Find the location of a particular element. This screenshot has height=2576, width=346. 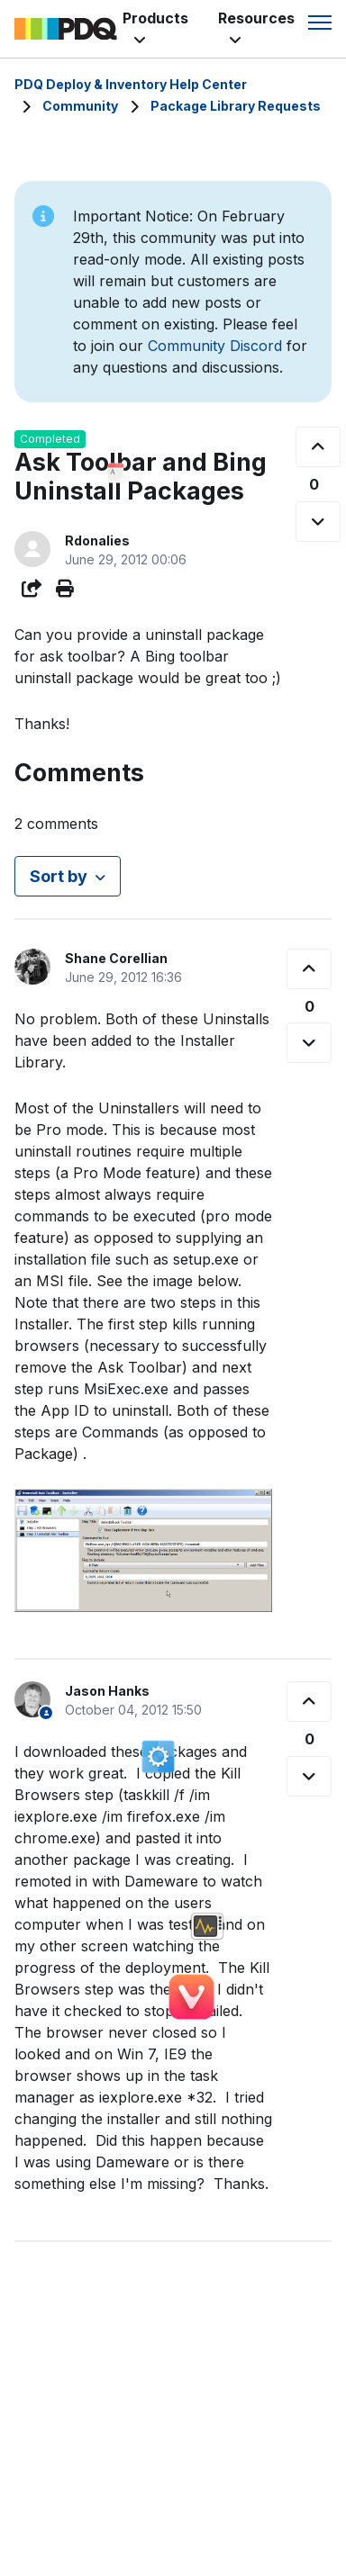

open vivaldi web browser is located at coordinates (191, 1996).